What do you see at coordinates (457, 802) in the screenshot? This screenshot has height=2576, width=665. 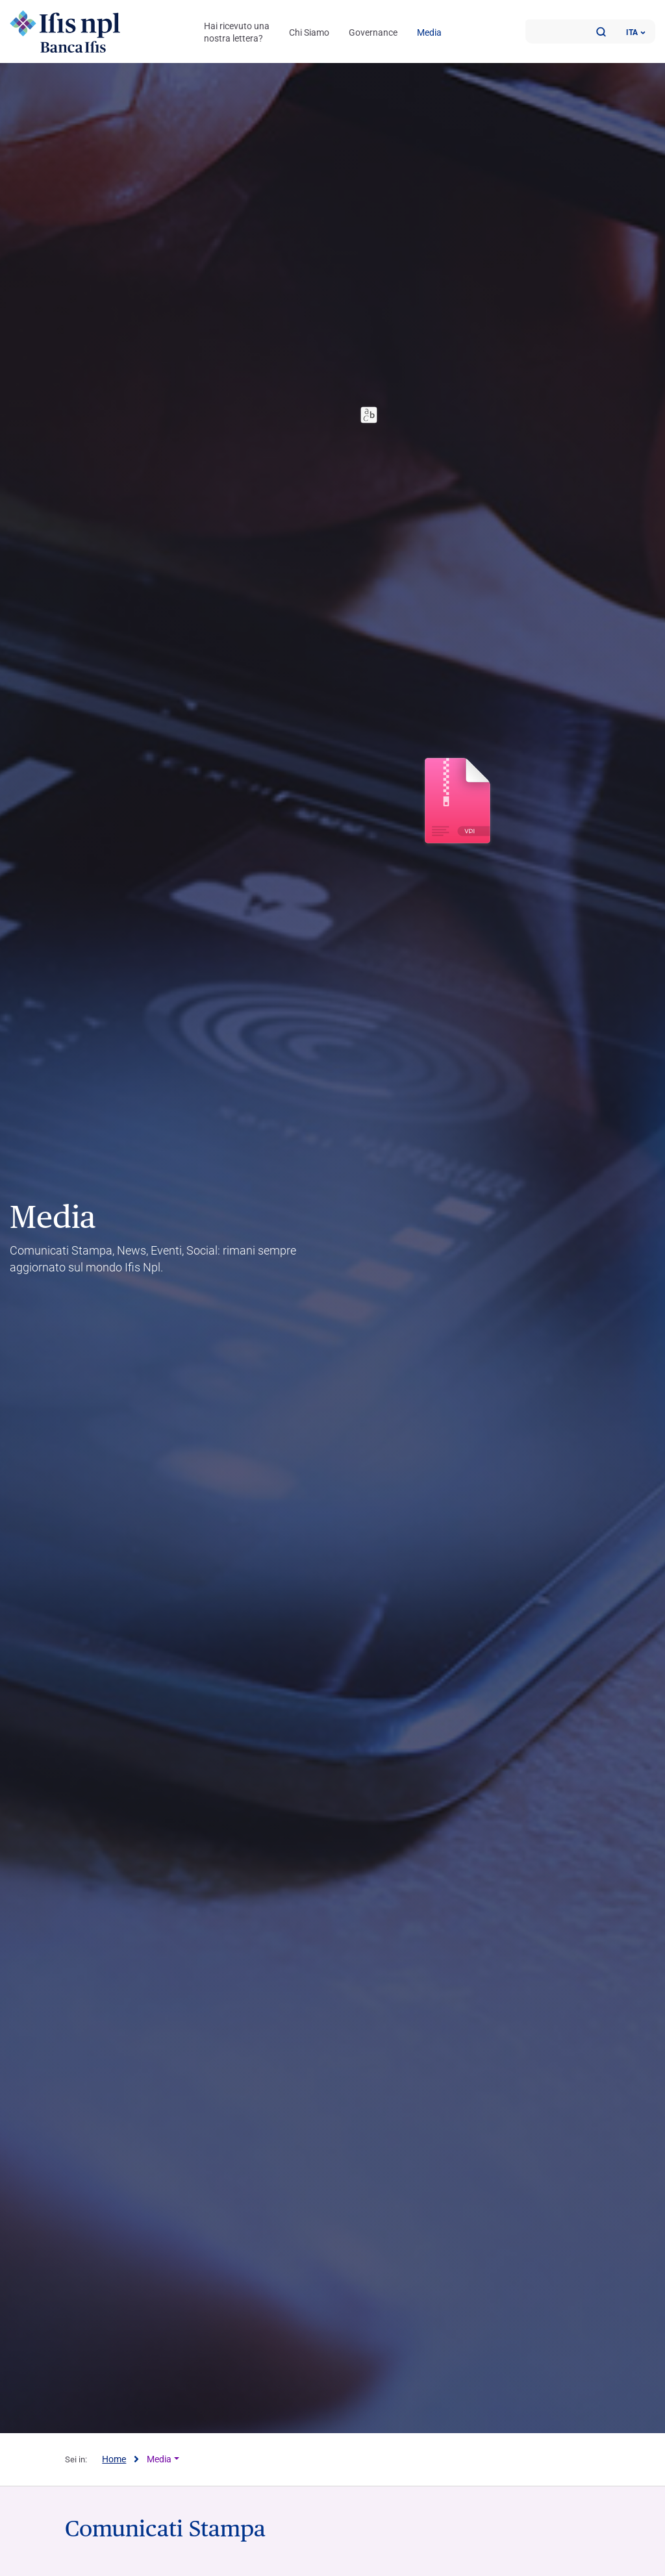 I see `a virtualbox virtual disk image file` at bounding box center [457, 802].